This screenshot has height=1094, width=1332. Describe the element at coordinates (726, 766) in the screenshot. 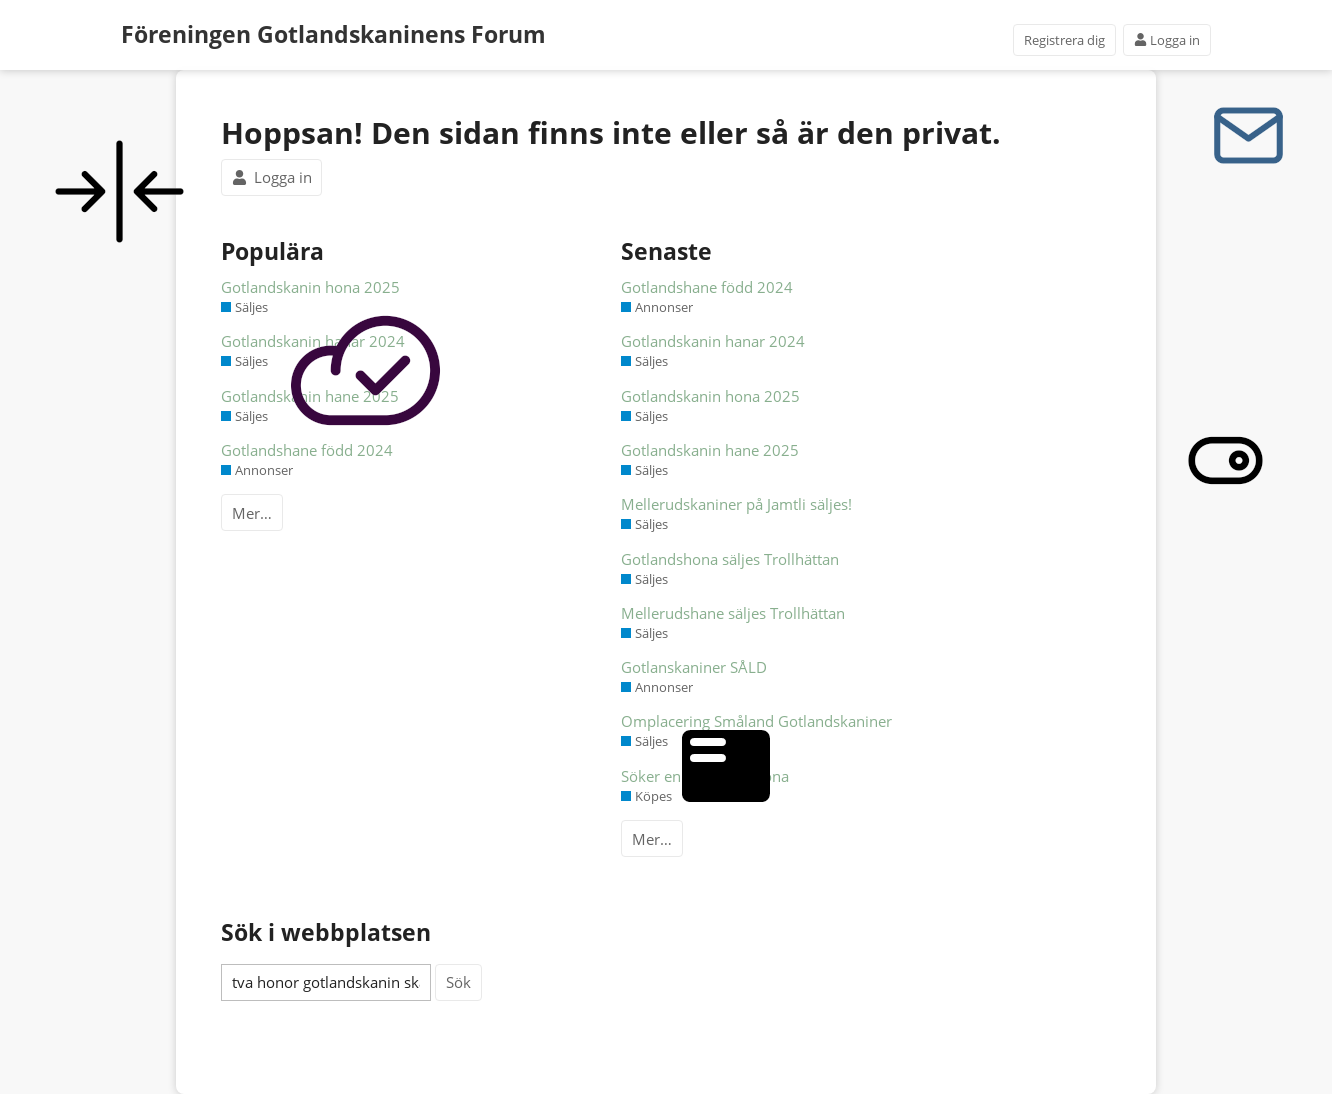

I see `view featured playlist` at that location.